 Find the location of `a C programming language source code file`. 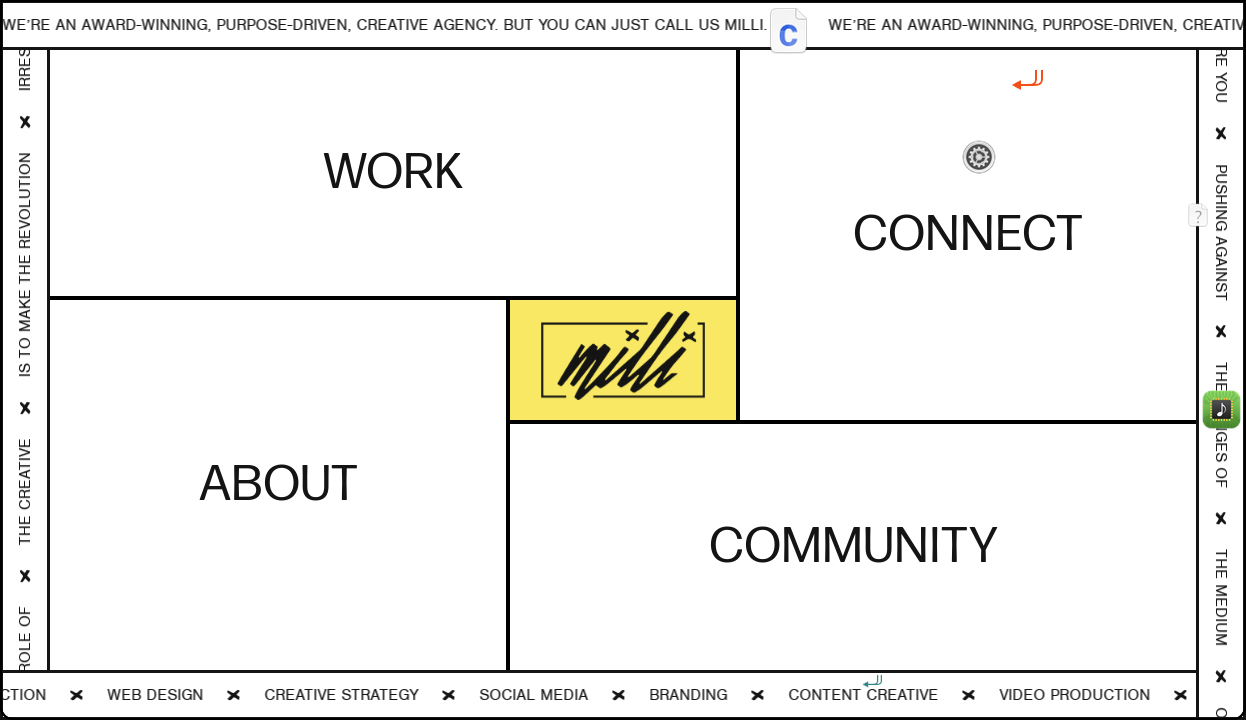

a C programming language source code file is located at coordinates (788, 30).